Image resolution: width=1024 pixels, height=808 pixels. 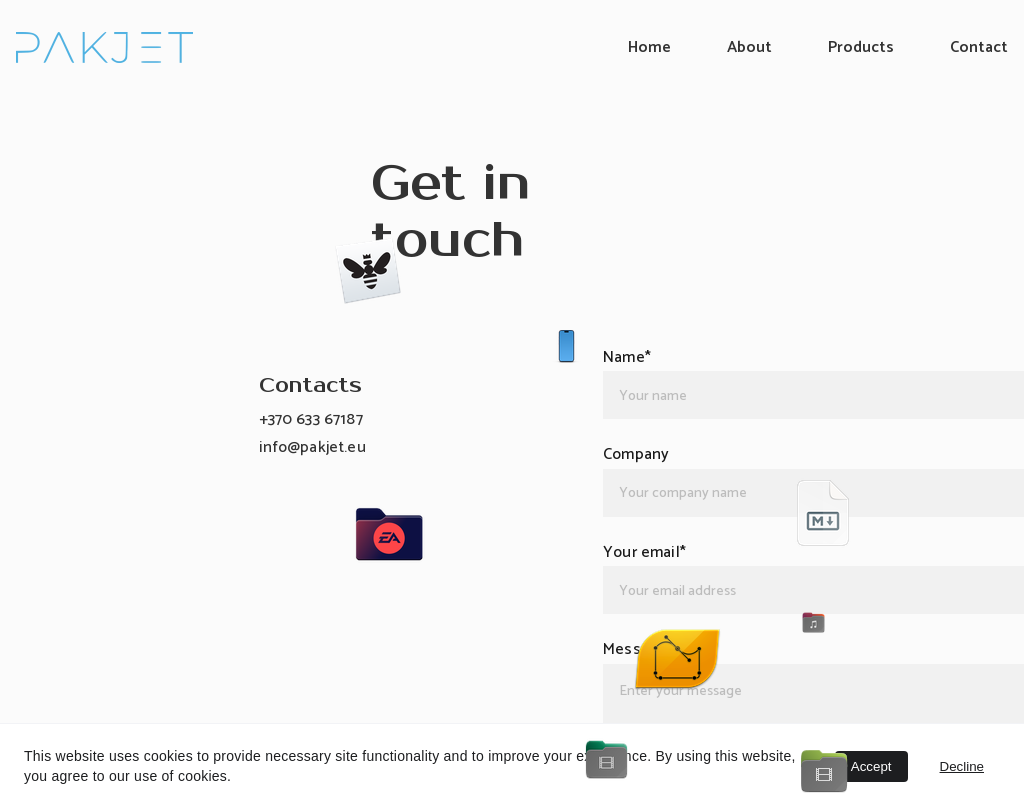 What do you see at coordinates (389, 536) in the screenshot?
I see `folder for EA (Electronic Arts) games or applications` at bounding box center [389, 536].